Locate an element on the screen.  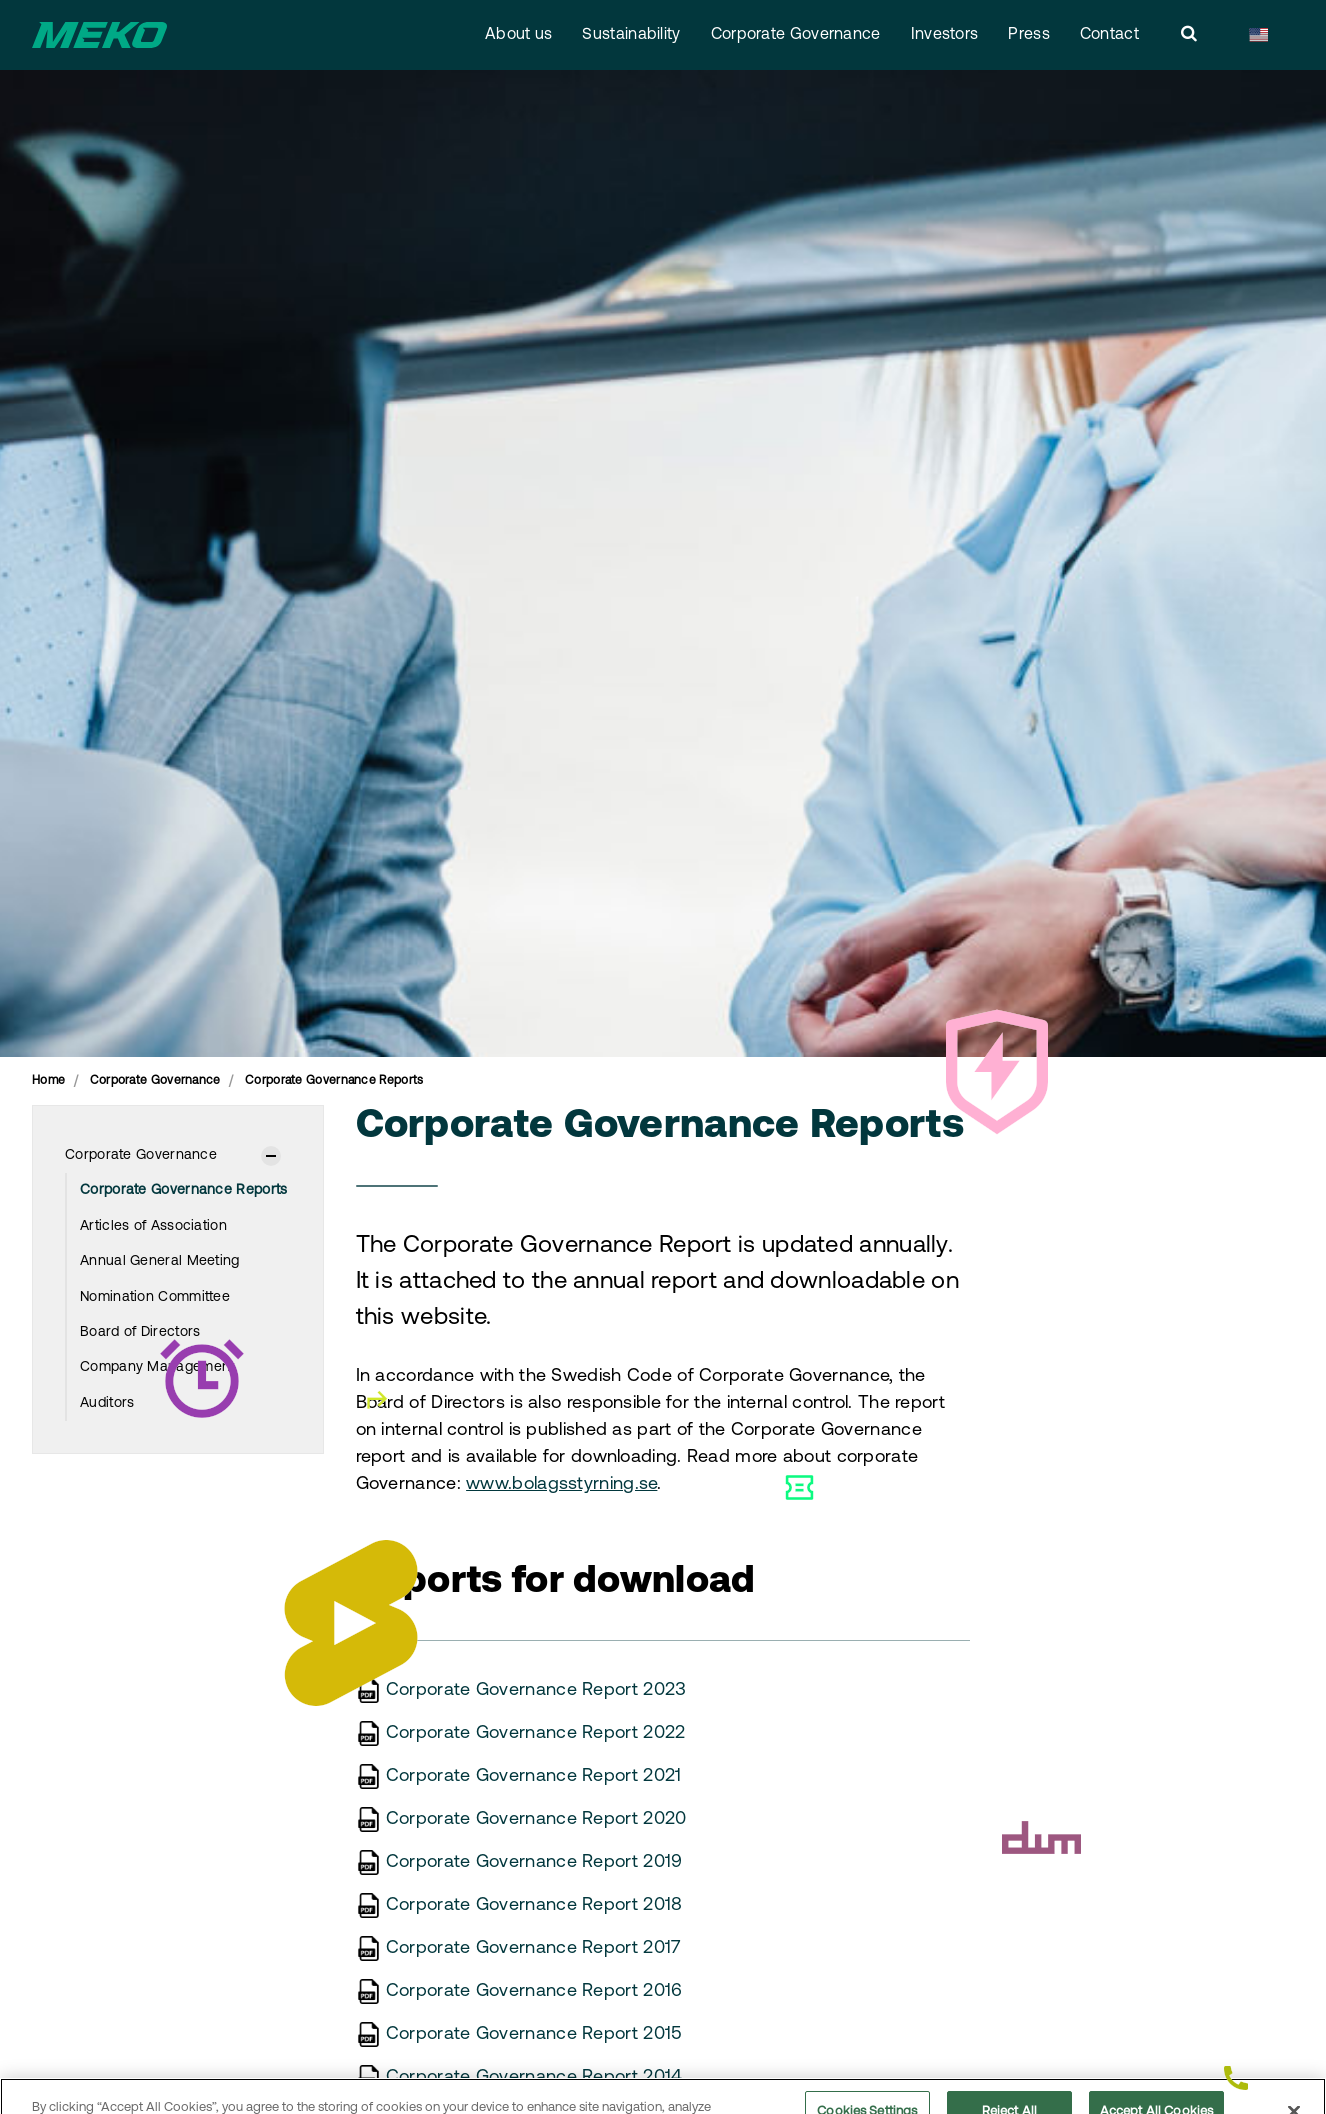
view available coupons or discounts is located at coordinates (799, 1487).